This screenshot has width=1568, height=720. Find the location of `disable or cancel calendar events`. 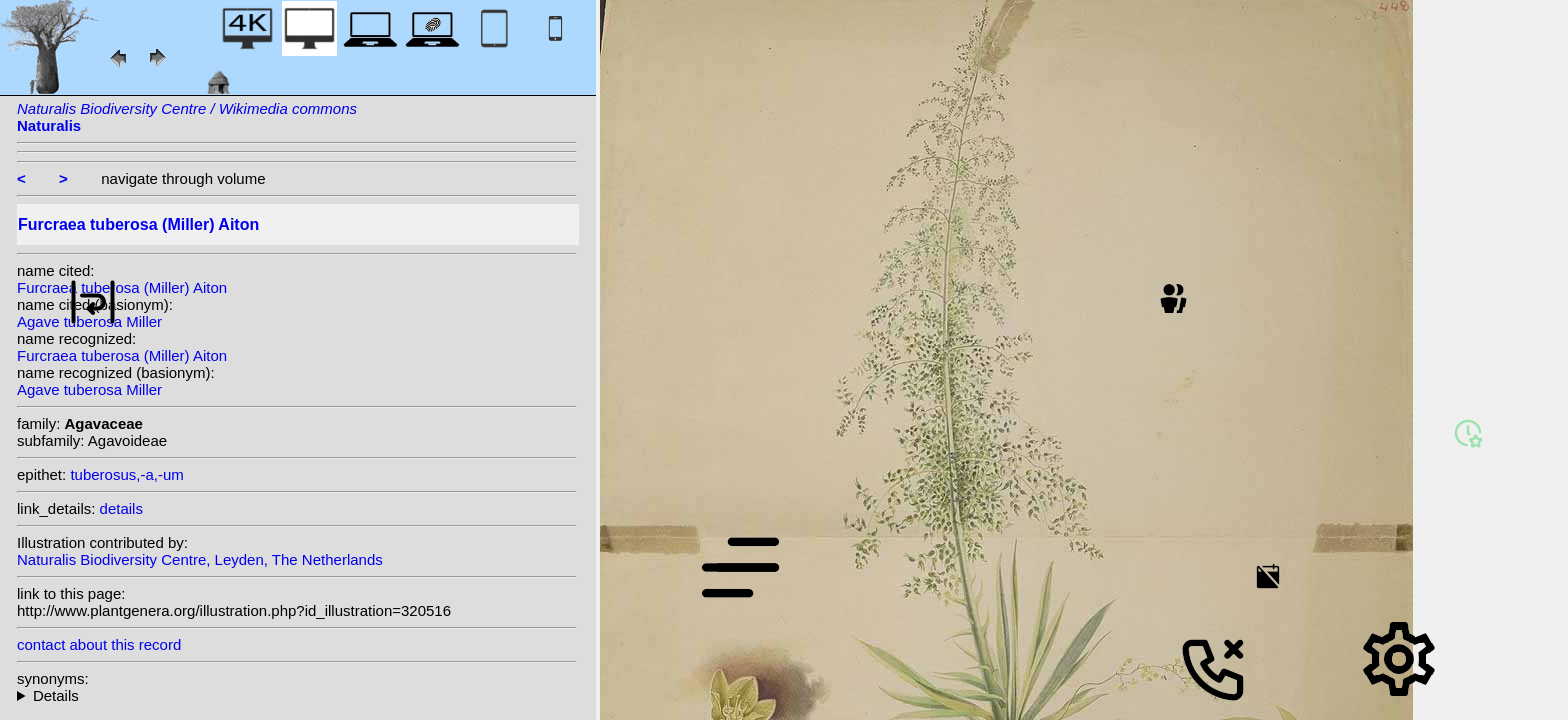

disable or cancel calendar events is located at coordinates (1268, 577).